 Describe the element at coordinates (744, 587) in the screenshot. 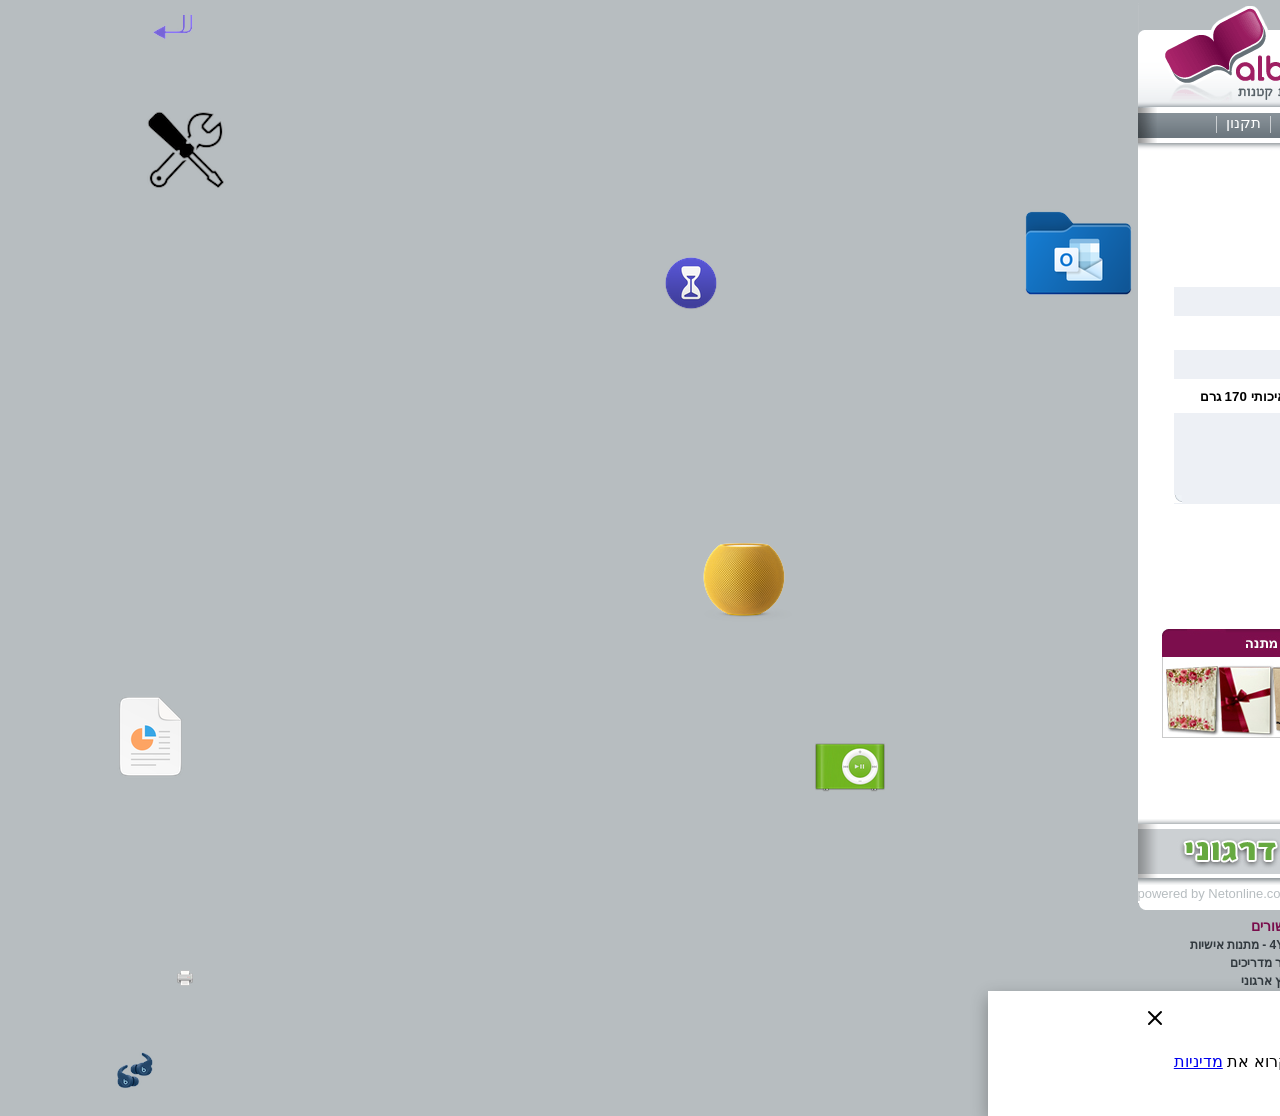

I see `access HomePod mini settings` at that location.